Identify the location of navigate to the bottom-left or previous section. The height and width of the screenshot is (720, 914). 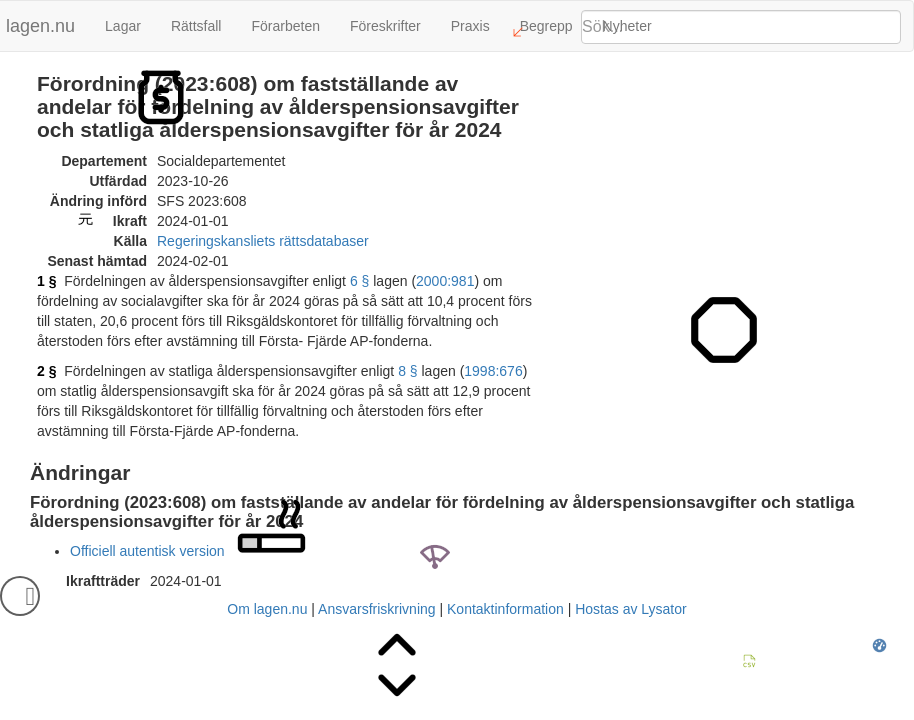
(518, 32).